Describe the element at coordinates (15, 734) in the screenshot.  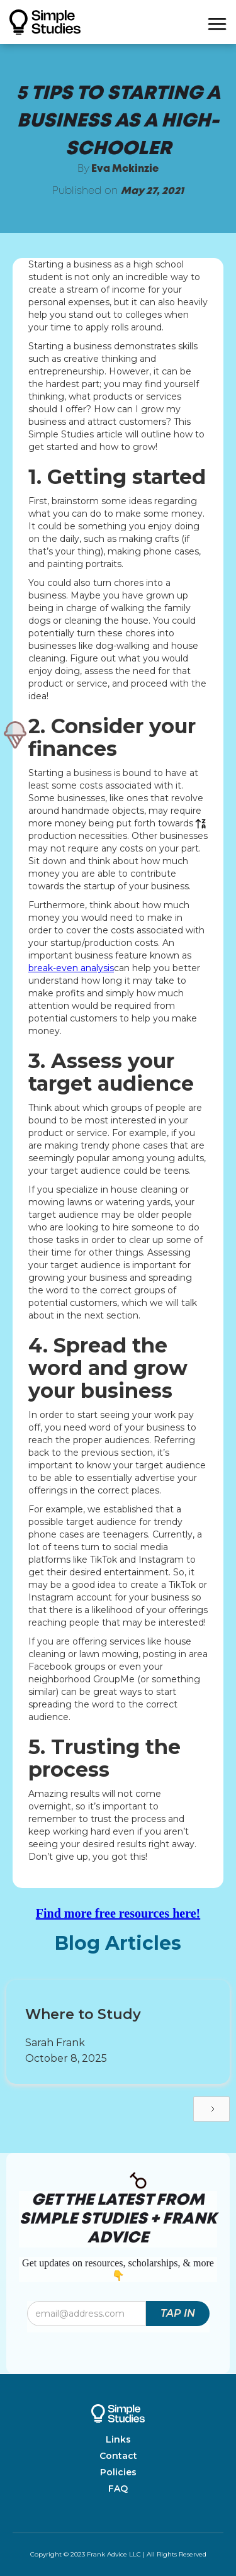
I see `browse dessert or ice cream options` at that location.